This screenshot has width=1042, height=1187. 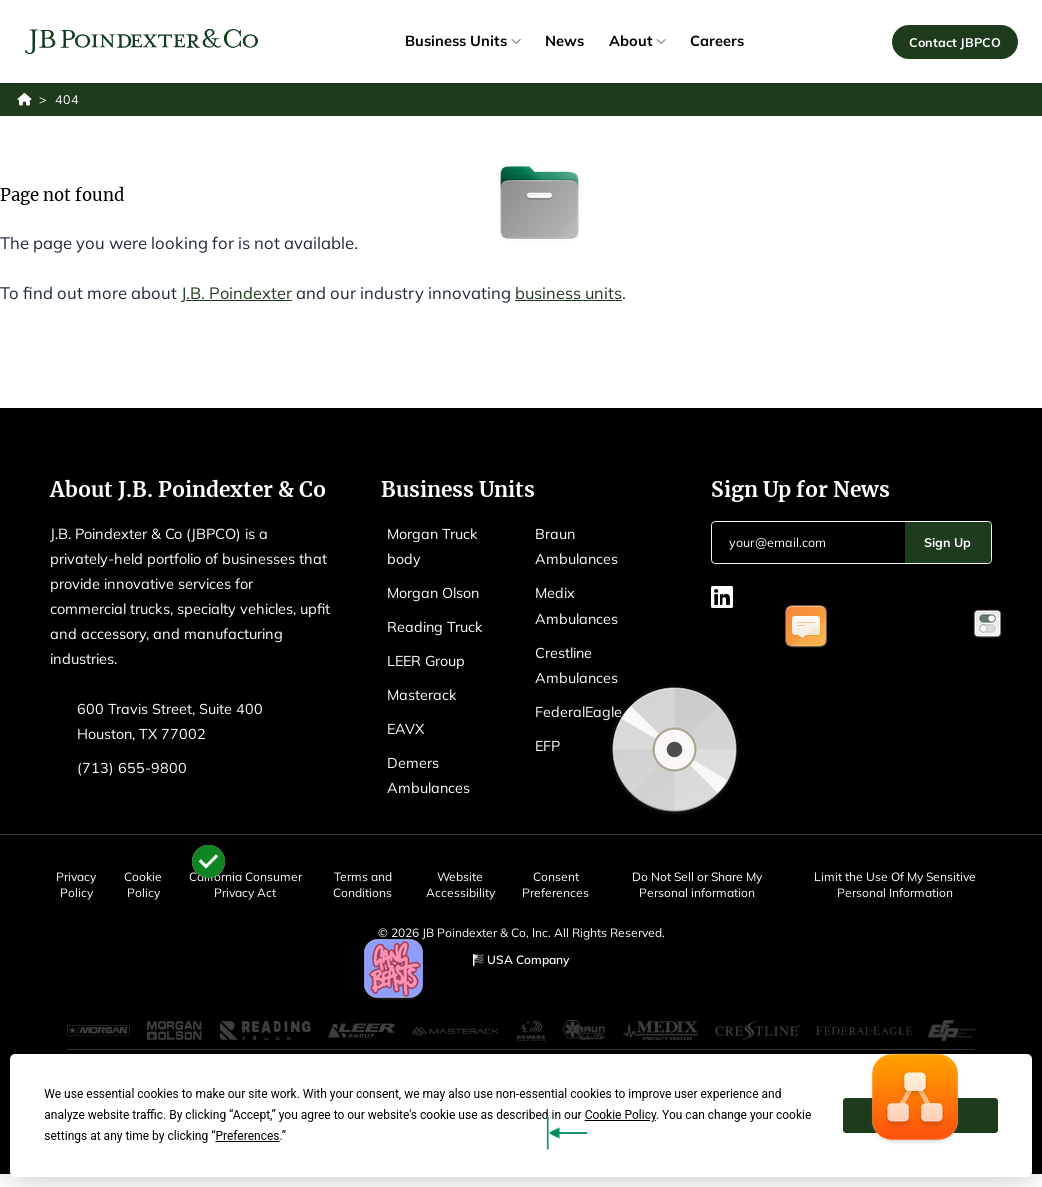 What do you see at coordinates (567, 1133) in the screenshot?
I see `go to the first item in a list or sequence` at bounding box center [567, 1133].